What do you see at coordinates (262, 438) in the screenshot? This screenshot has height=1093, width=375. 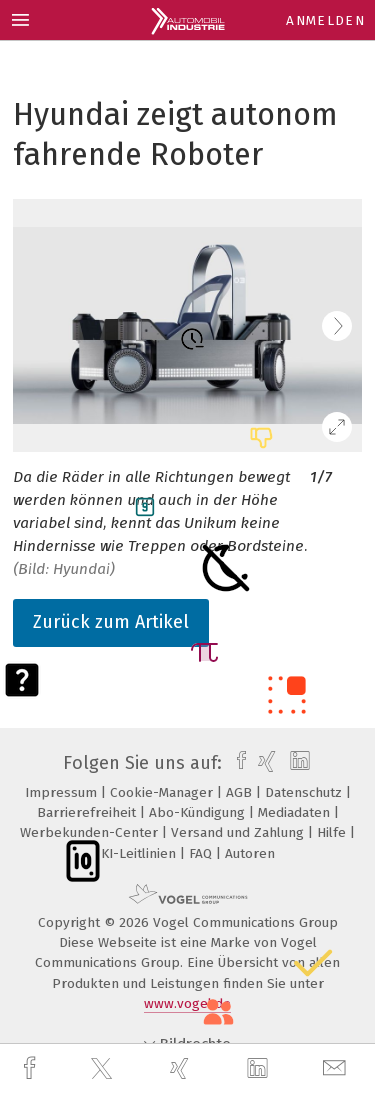 I see `dislike or downvote content` at bounding box center [262, 438].